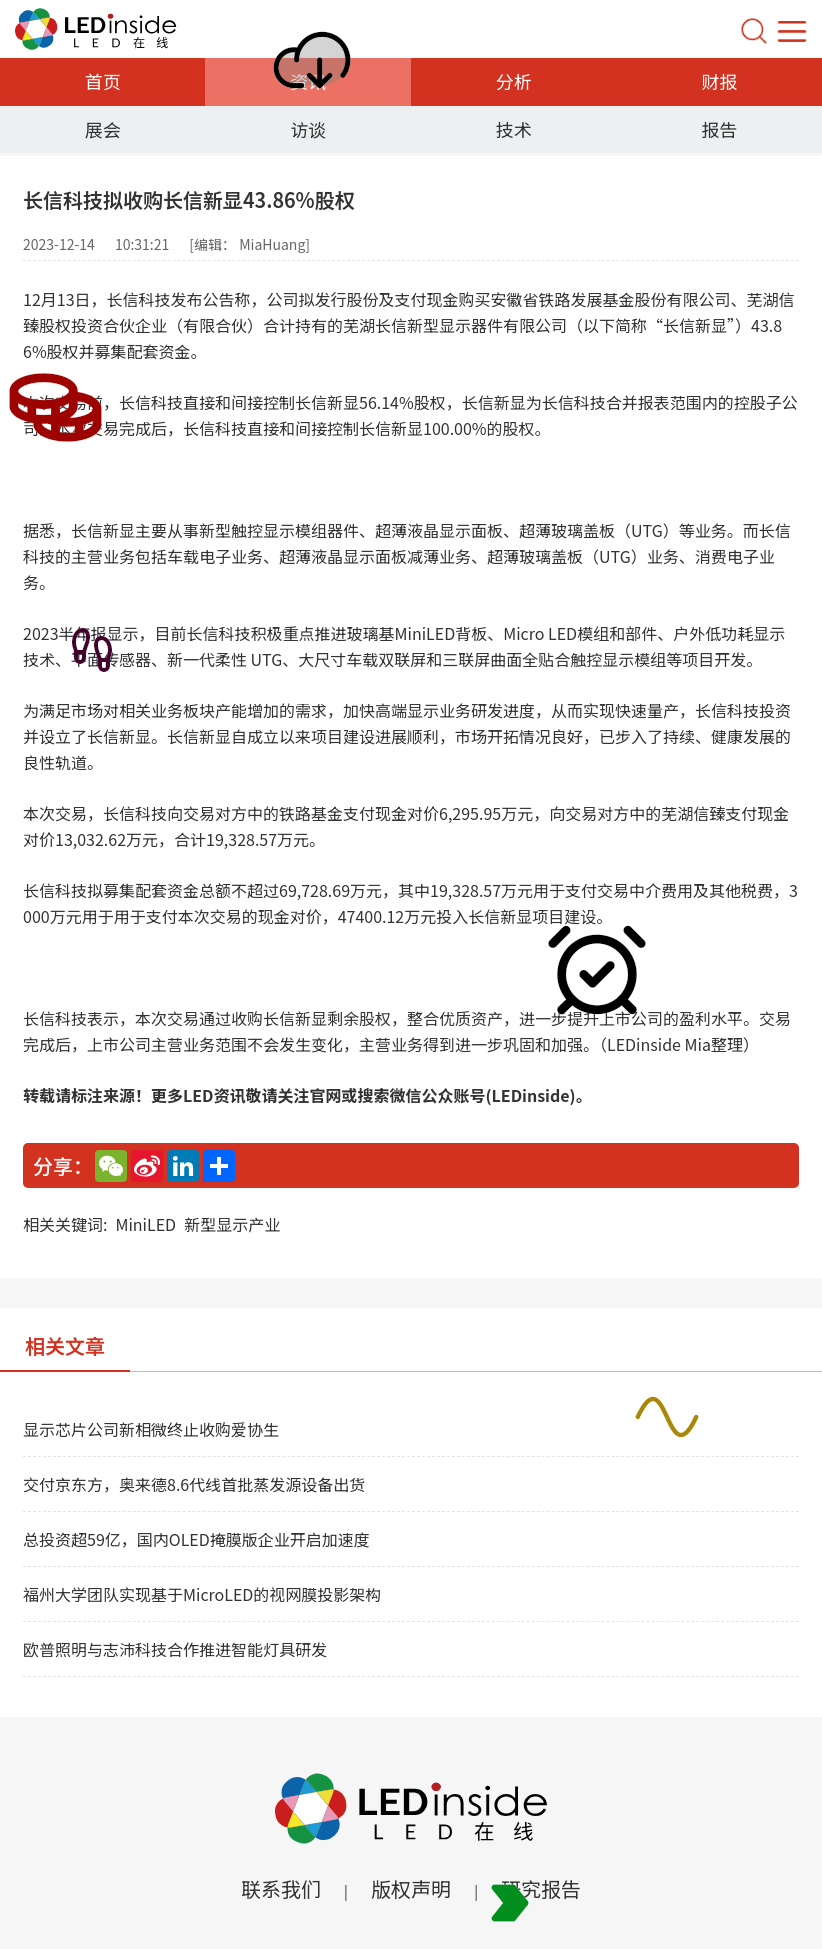  I want to click on alarm set successfully, so click(597, 970).